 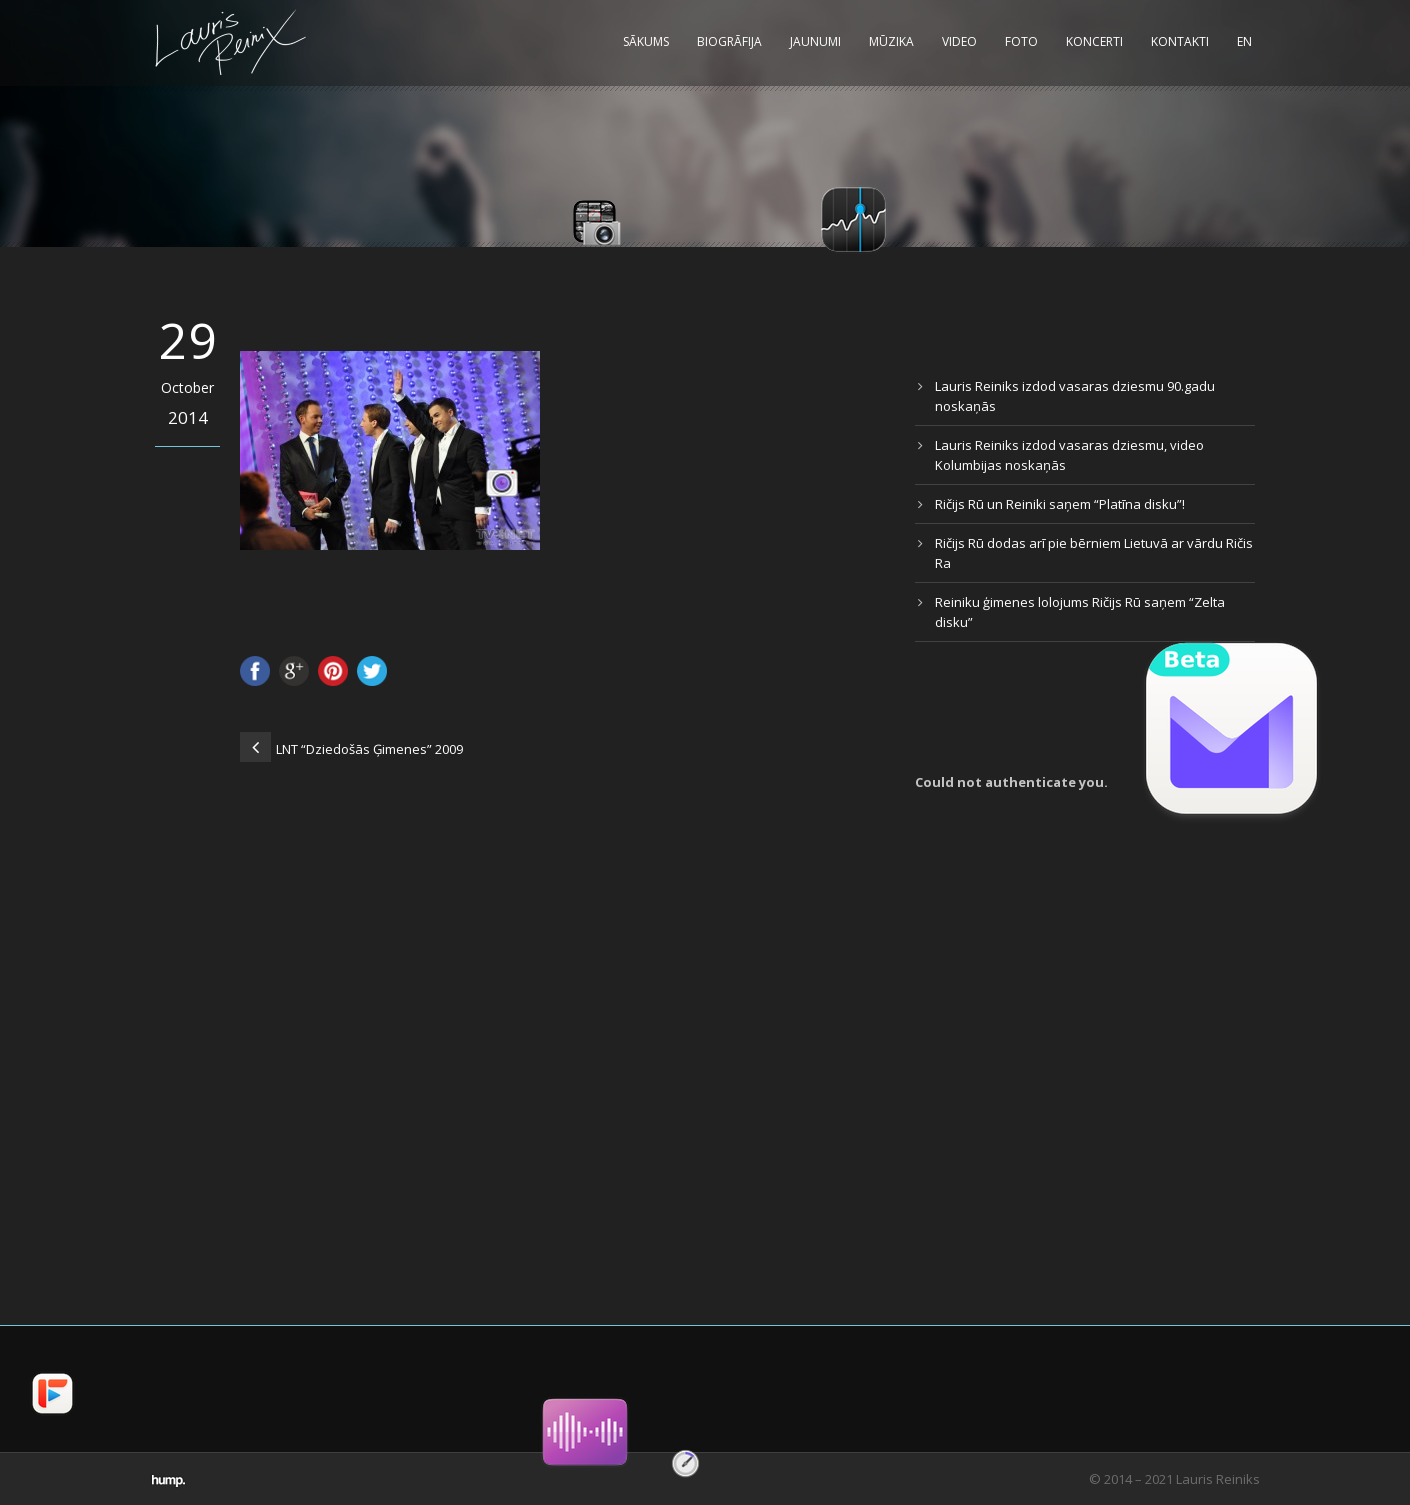 I want to click on open the audio recorder app, so click(x=585, y=1432).